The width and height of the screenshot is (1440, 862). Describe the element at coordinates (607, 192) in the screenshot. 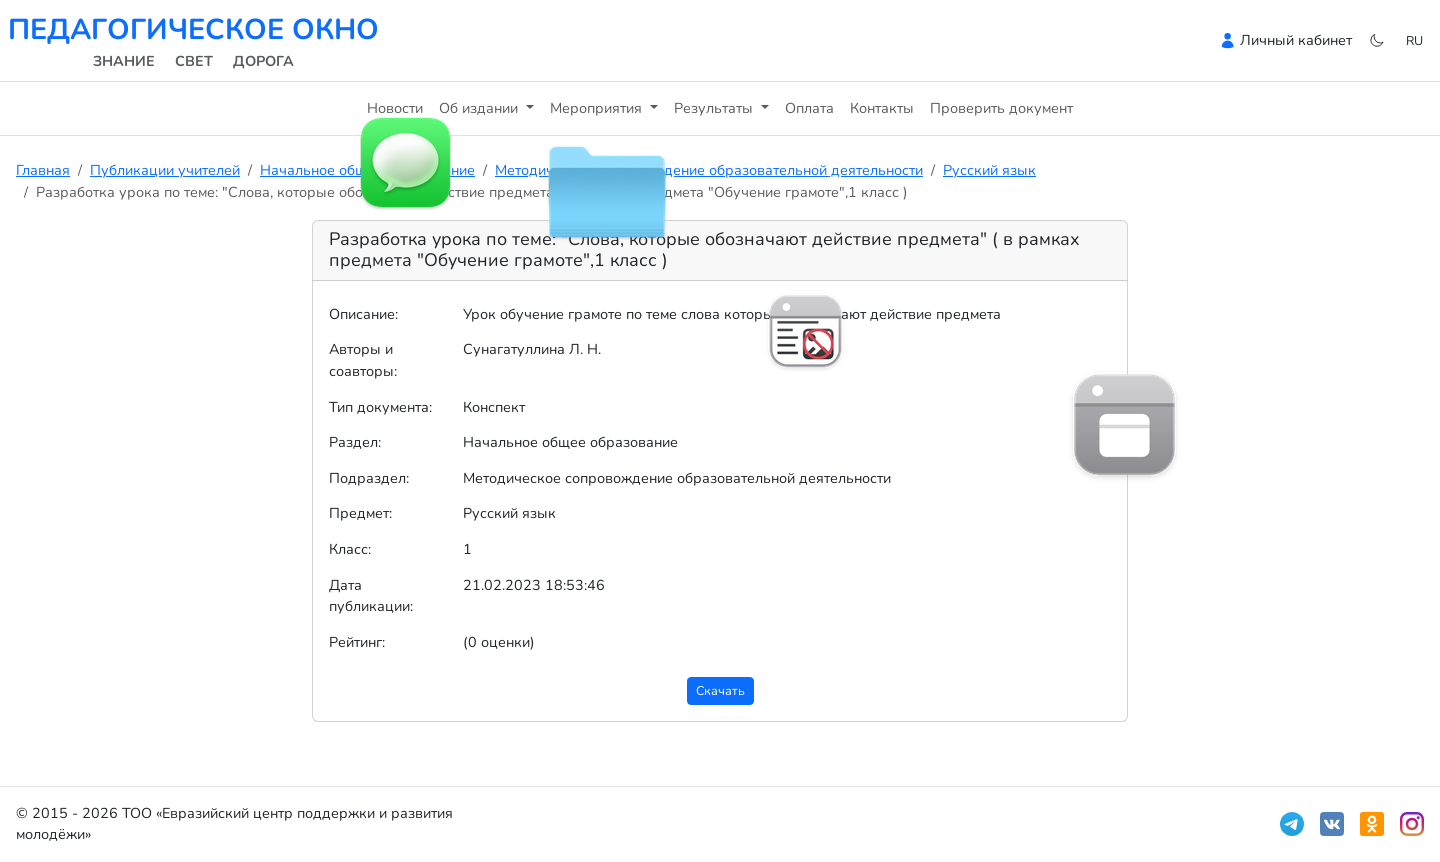

I see `open folder to view contents` at that location.